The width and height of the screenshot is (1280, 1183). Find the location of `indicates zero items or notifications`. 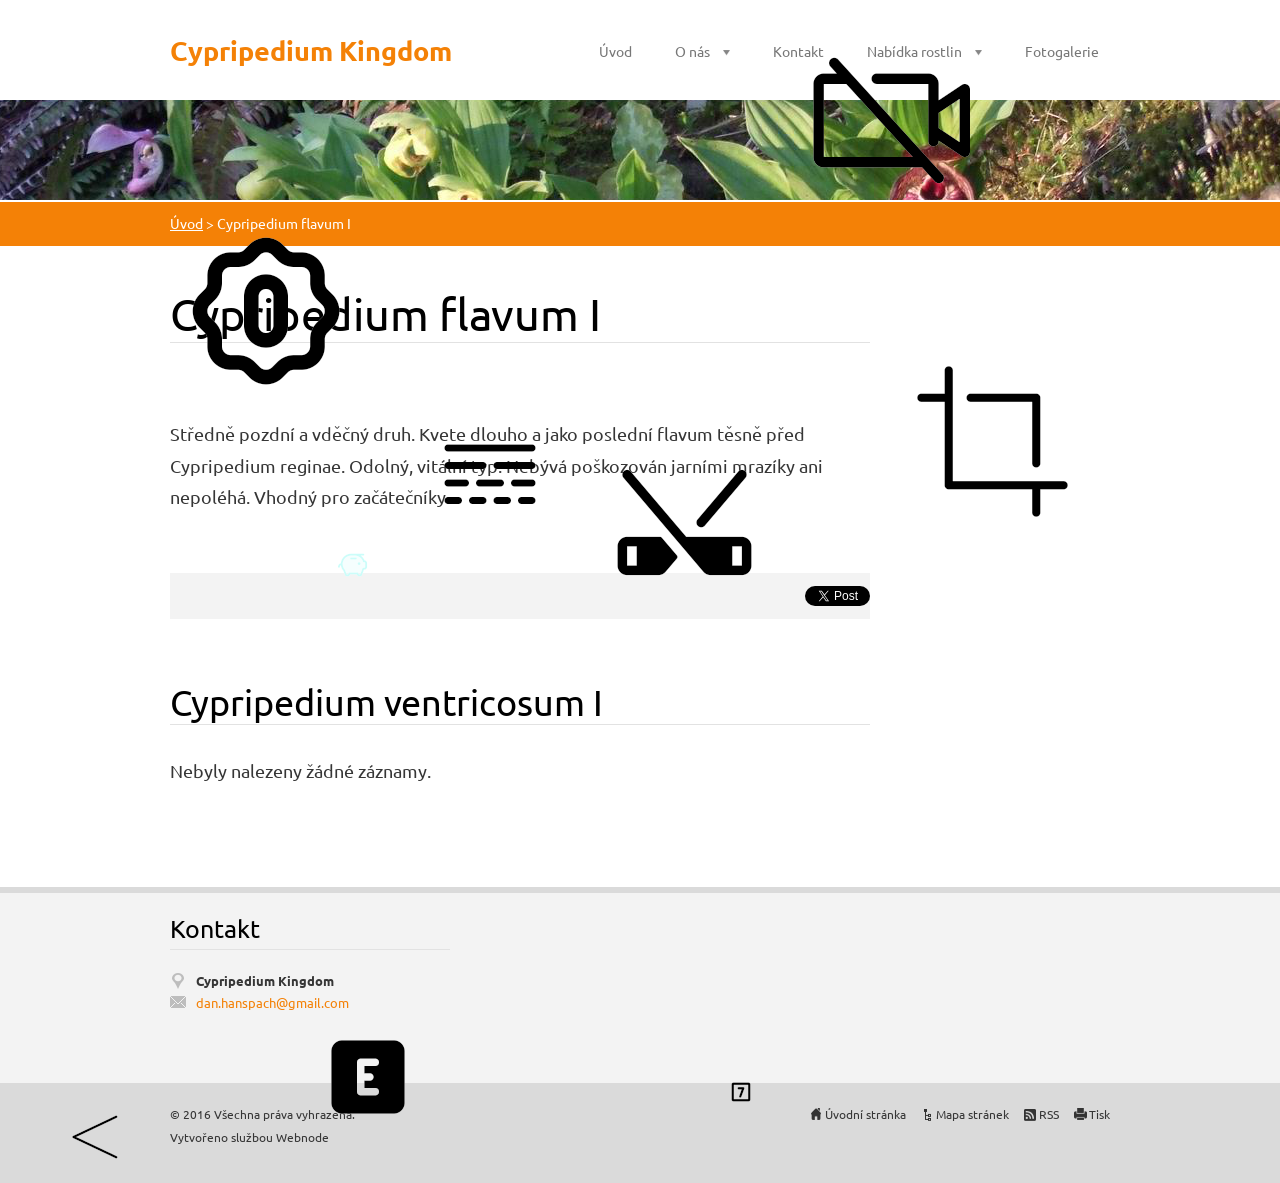

indicates zero items or notifications is located at coordinates (266, 311).